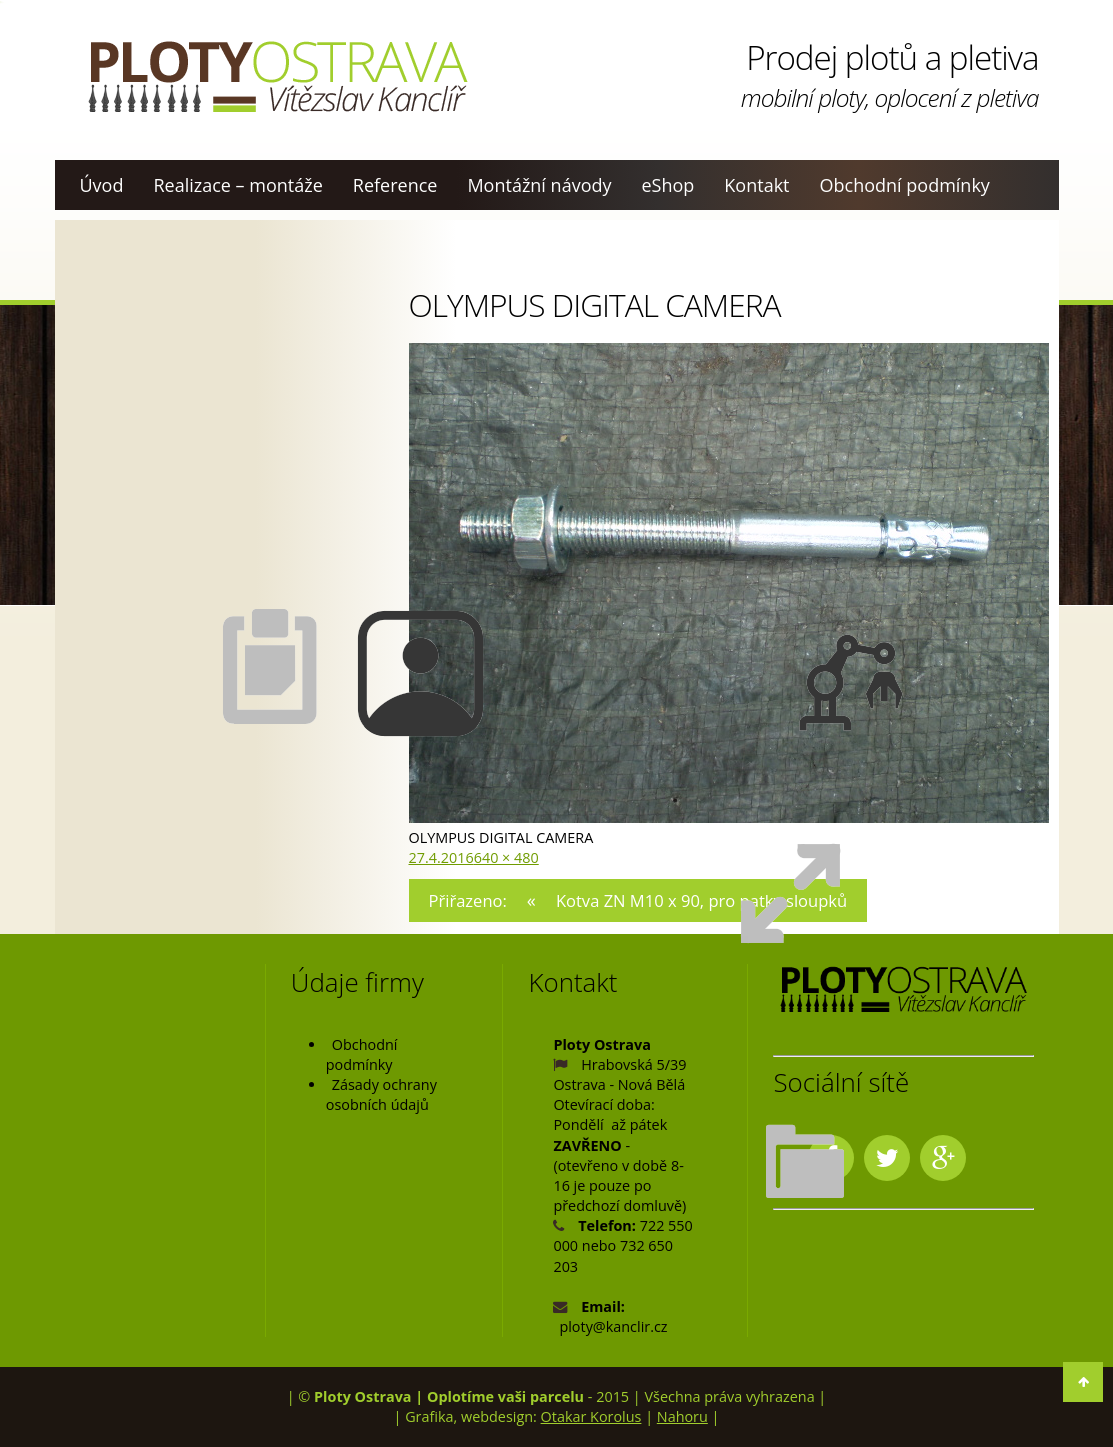 This screenshot has width=1113, height=1447. Describe the element at coordinates (851, 679) in the screenshot. I see `open GNOME Builder IDE` at that location.